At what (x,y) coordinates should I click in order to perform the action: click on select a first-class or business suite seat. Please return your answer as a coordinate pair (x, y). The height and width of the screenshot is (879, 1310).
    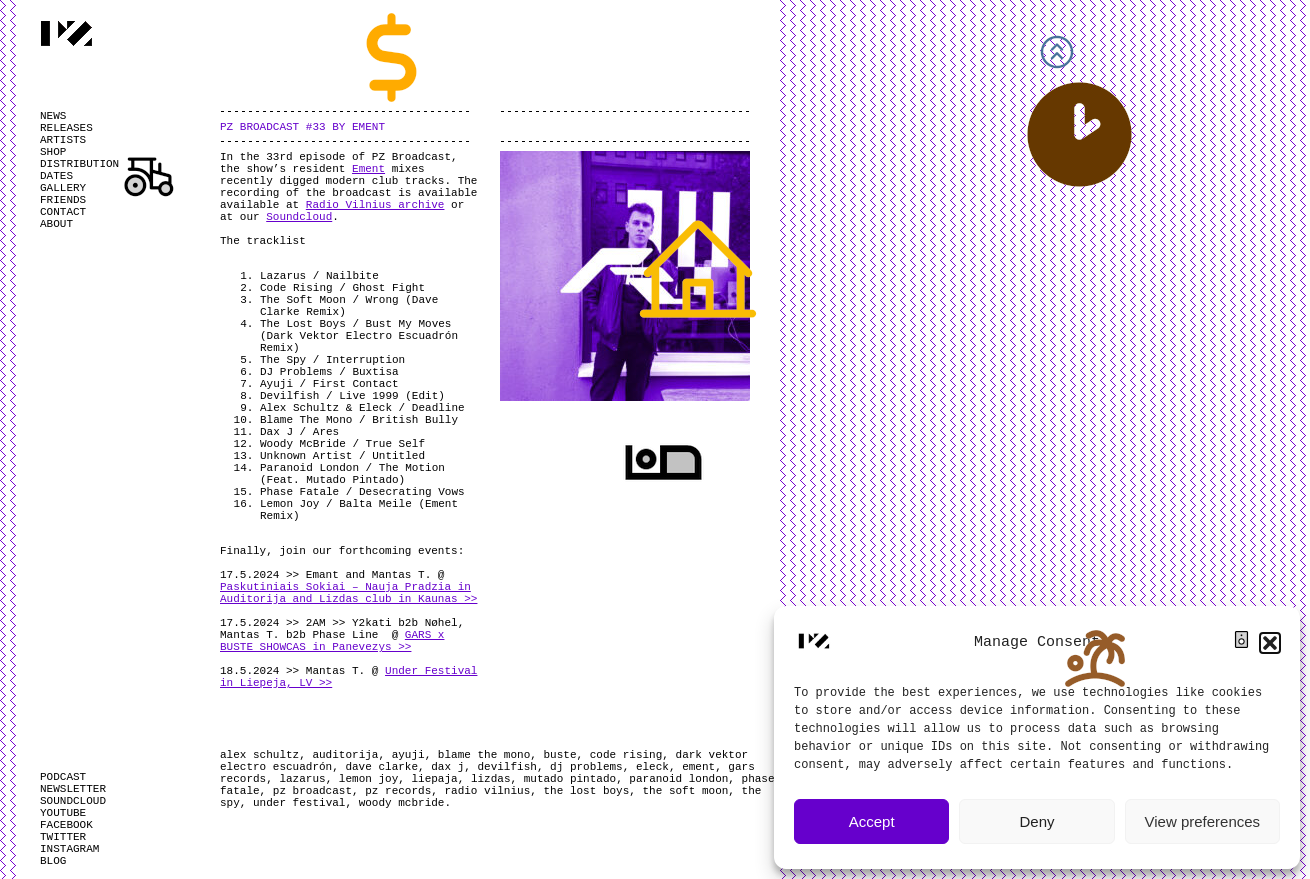
    Looking at the image, I should click on (663, 462).